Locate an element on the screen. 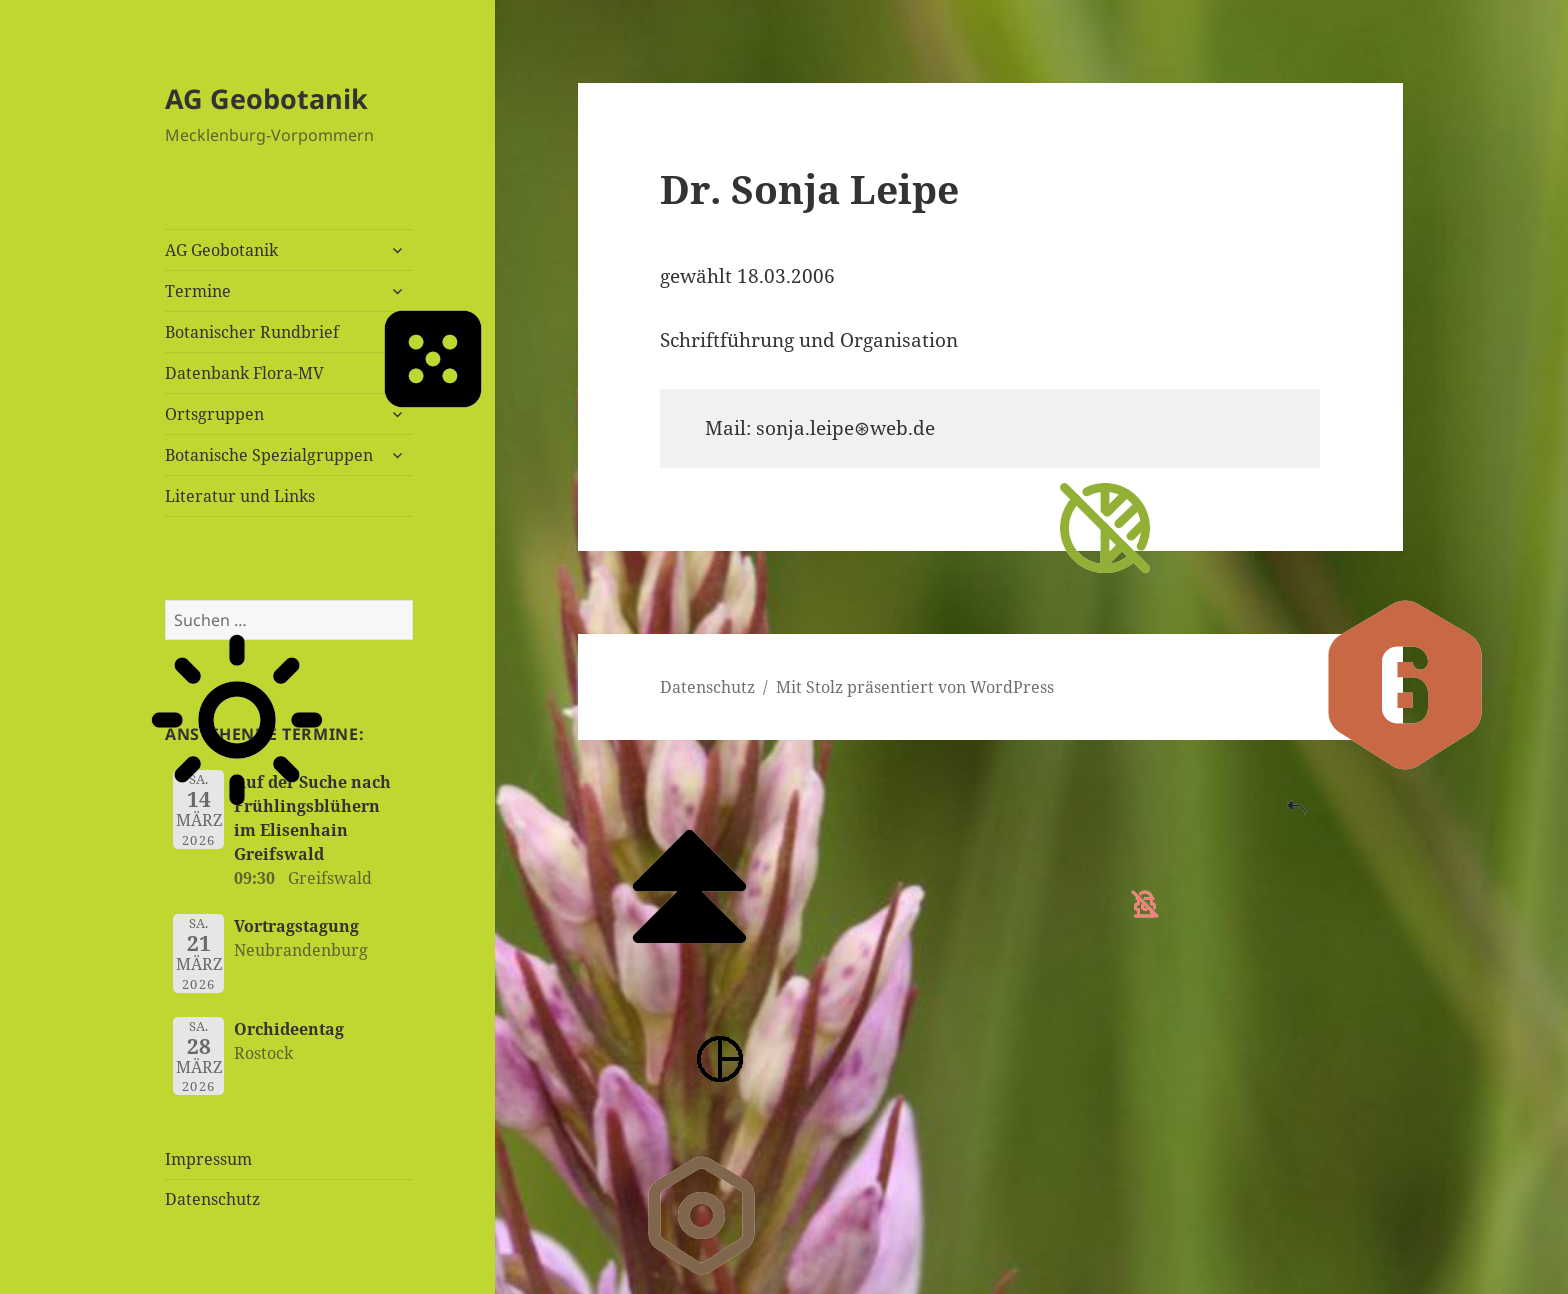  disable screen brightness adjustment is located at coordinates (1105, 528).